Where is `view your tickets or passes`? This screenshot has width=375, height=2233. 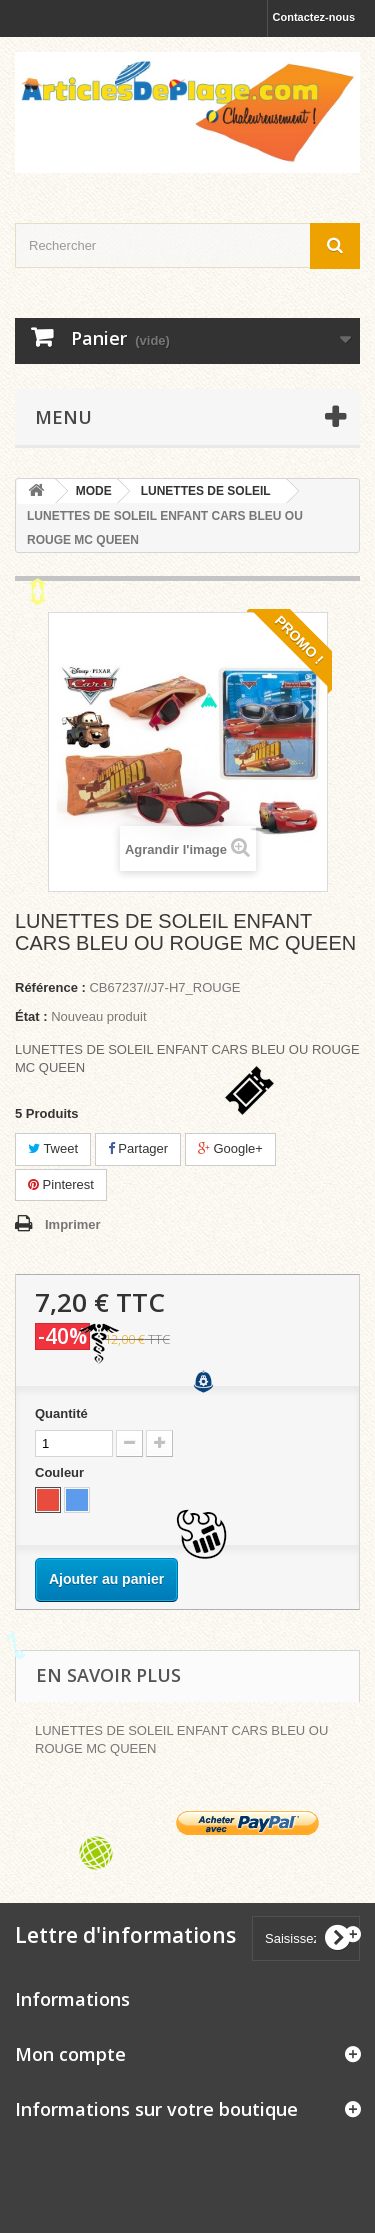 view your tickets or passes is located at coordinates (249, 1090).